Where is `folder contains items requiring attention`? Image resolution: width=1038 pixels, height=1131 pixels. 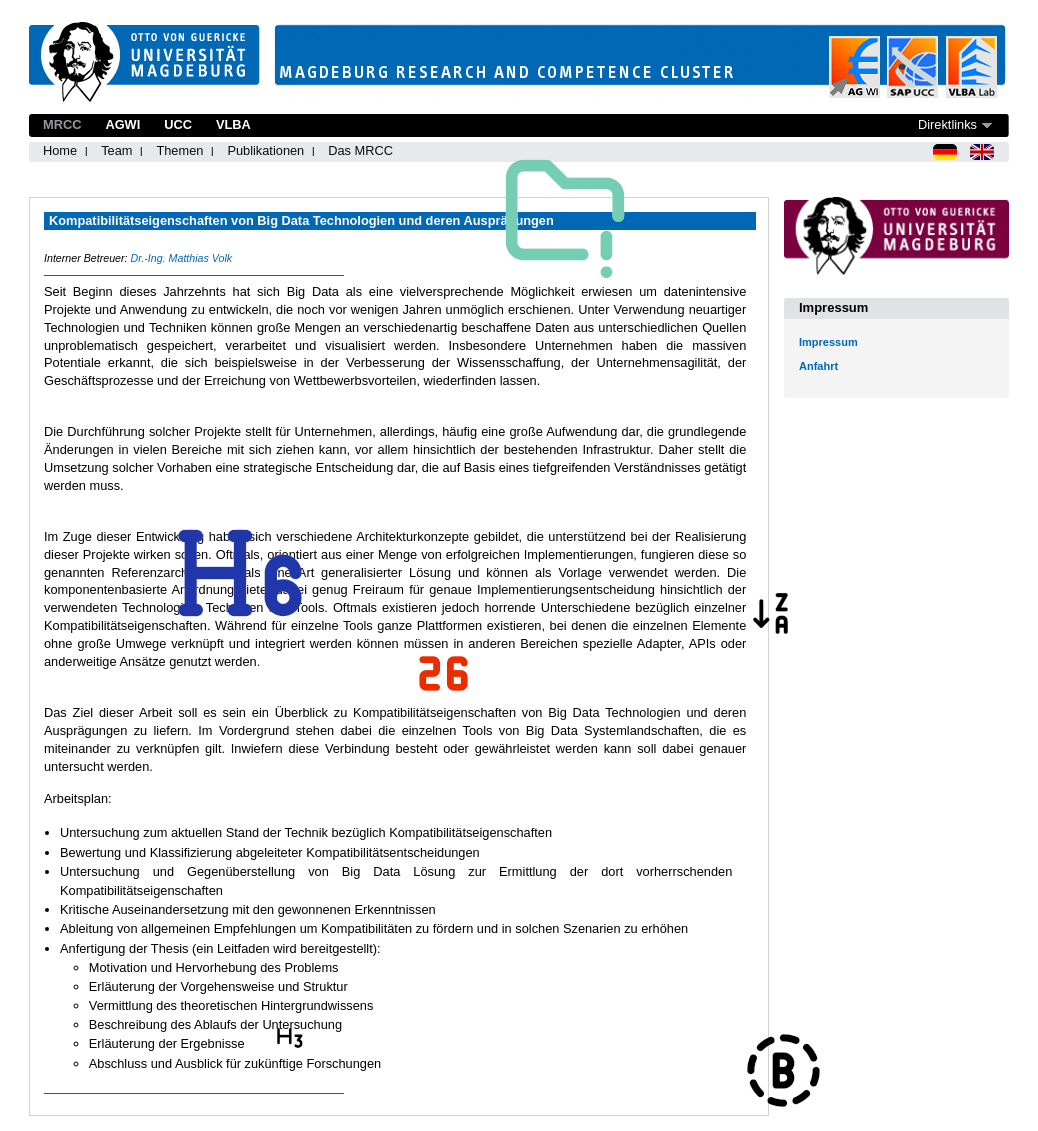 folder contains items requiring attention is located at coordinates (565, 213).